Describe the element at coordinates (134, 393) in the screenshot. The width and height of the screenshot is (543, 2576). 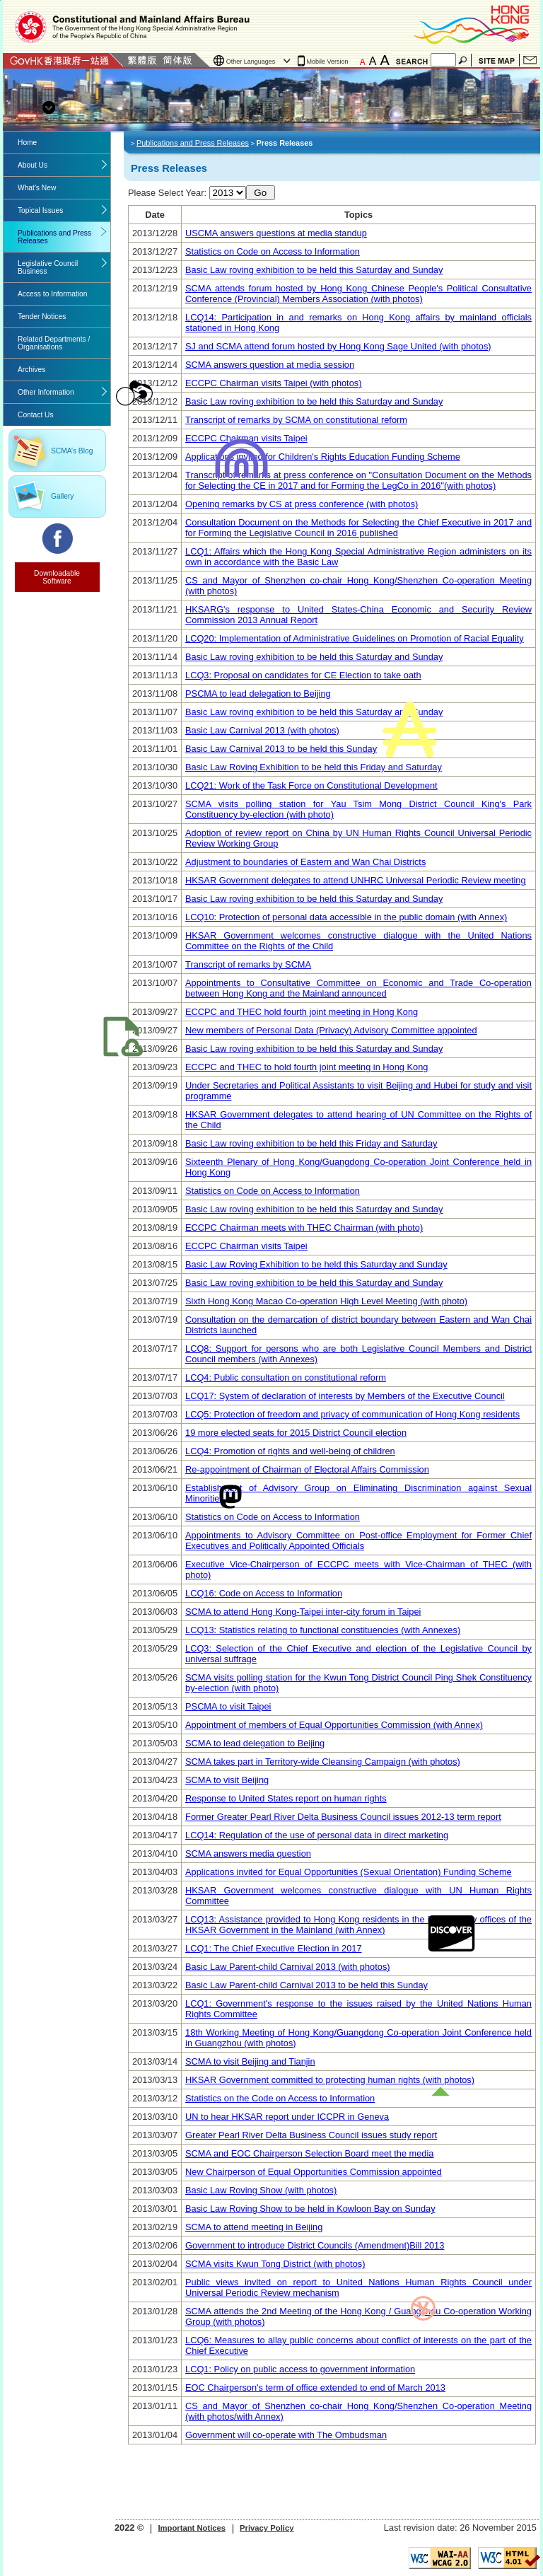
I see `open the Crew United platform` at that location.